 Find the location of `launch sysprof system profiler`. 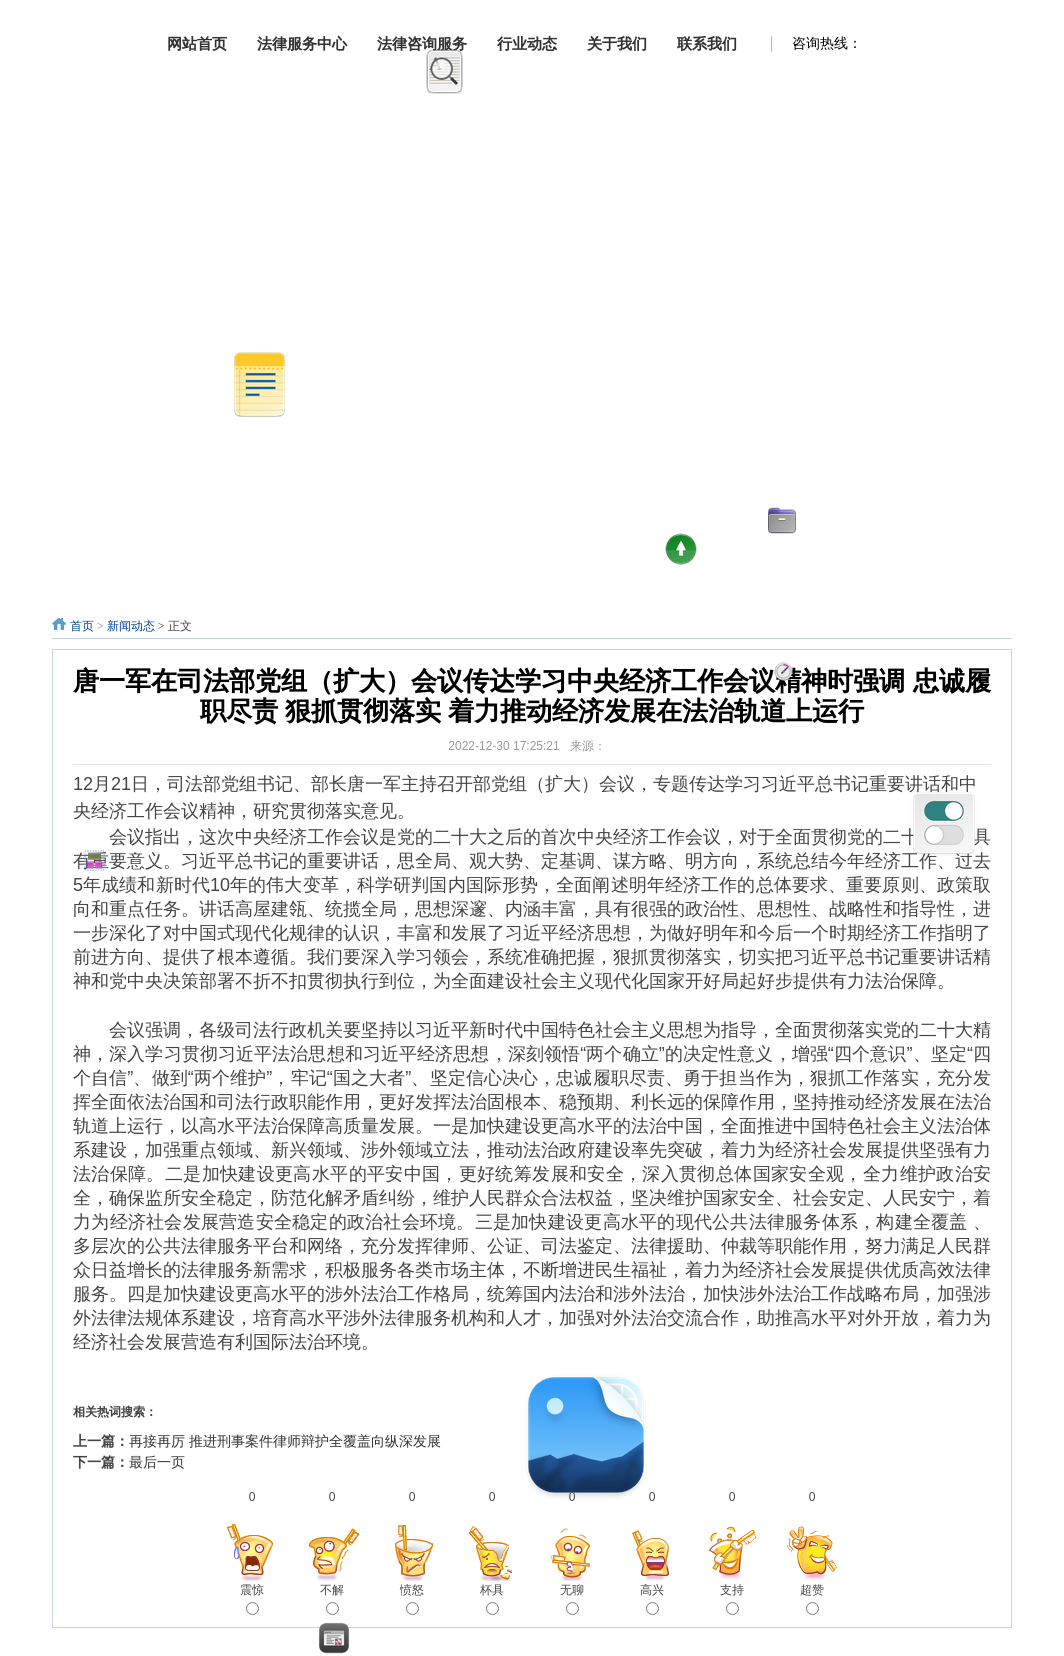

launch sysprof system profiler is located at coordinates (783, 671).